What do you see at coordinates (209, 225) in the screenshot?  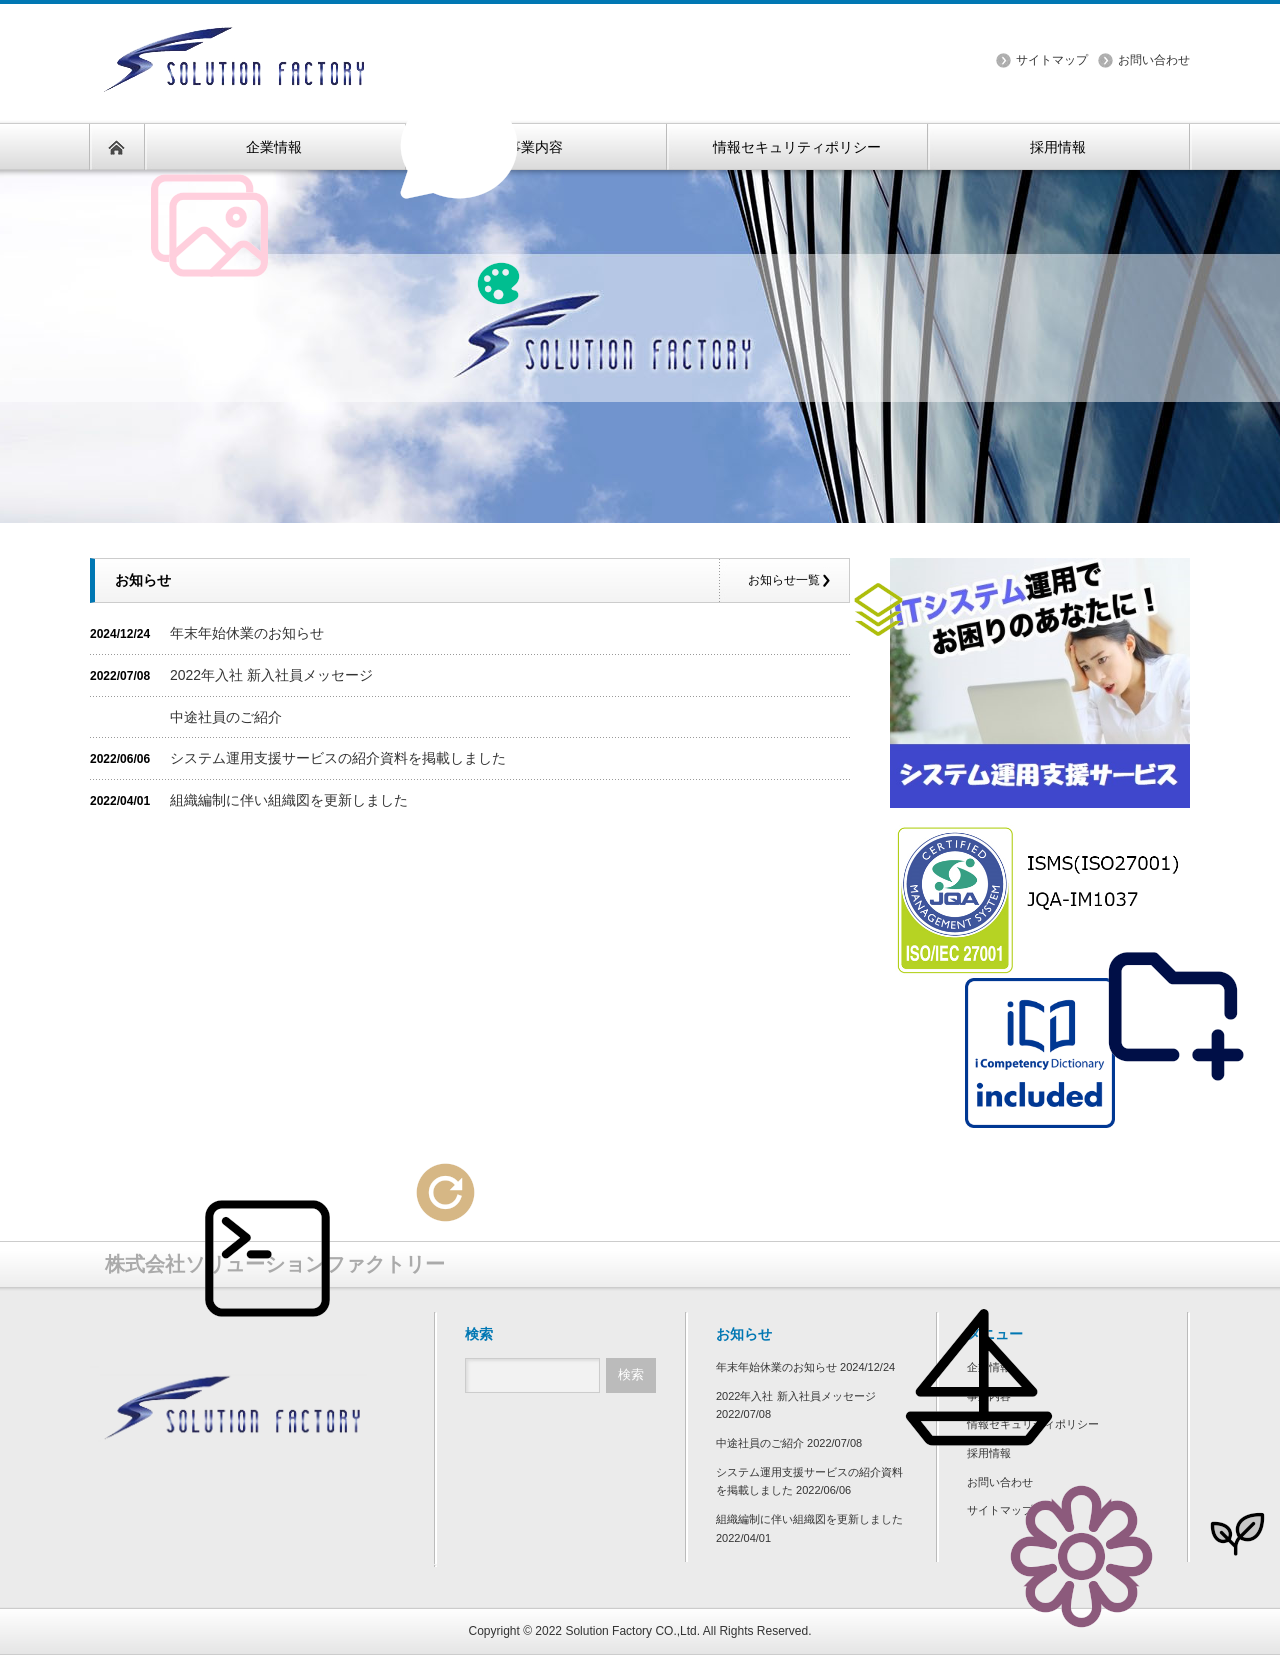 I see `view photo gallery` at bounding box center [209, 225].